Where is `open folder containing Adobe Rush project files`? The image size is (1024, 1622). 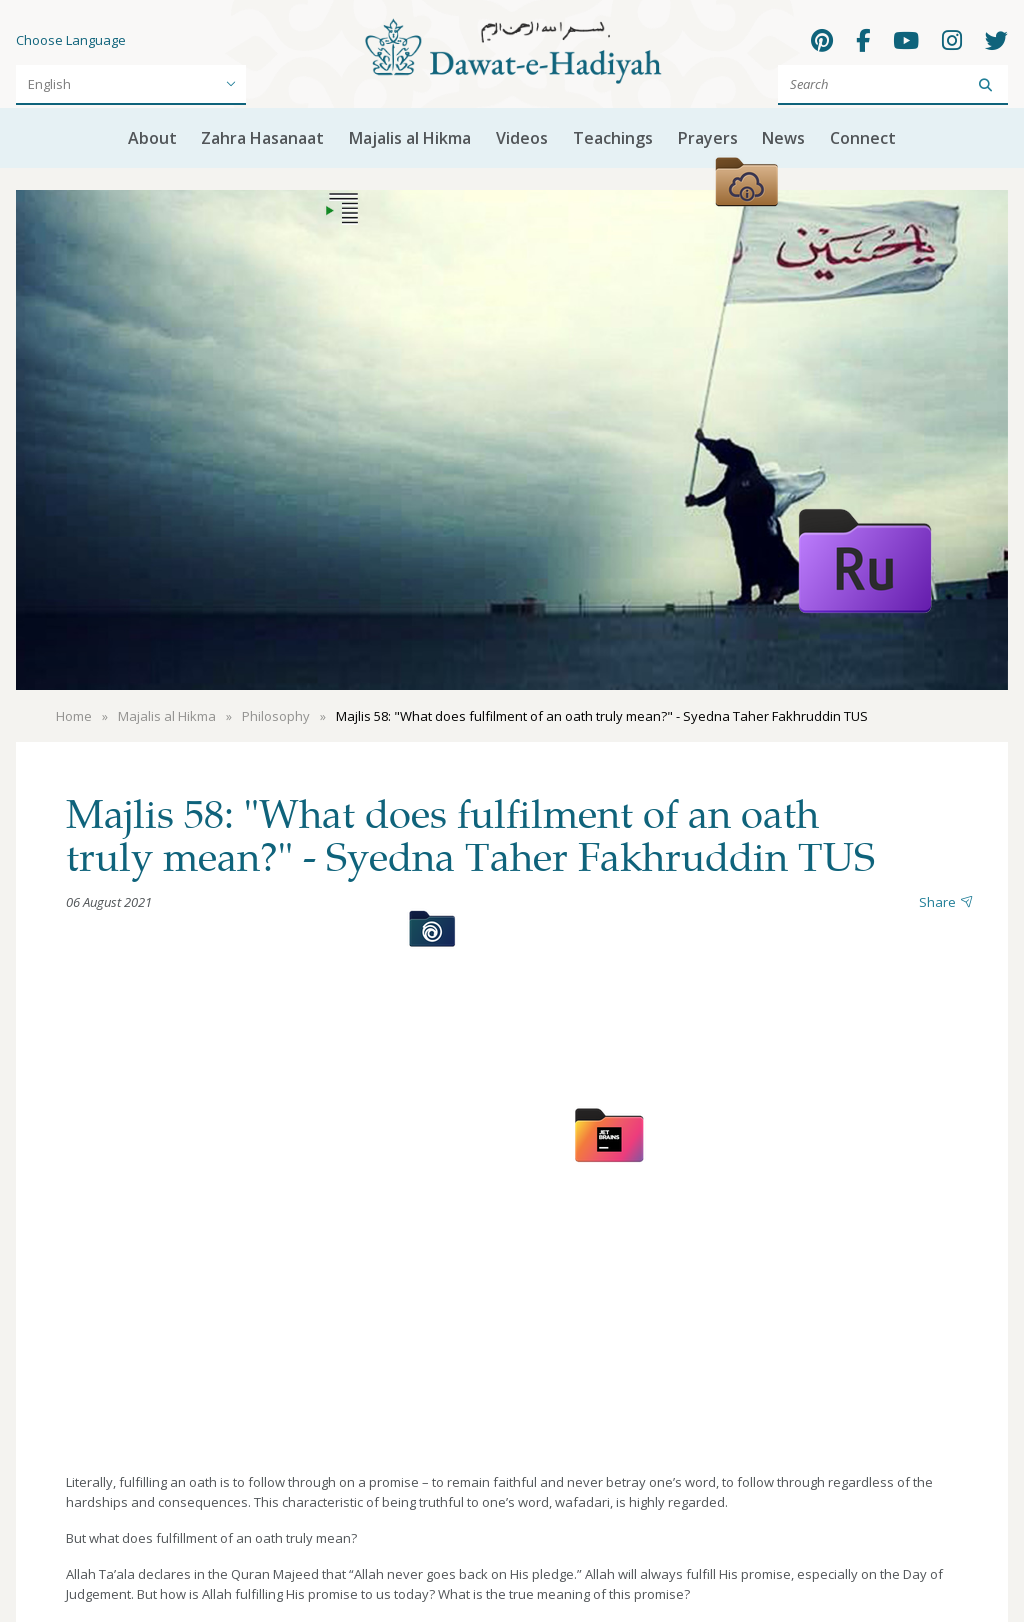
open folder containing Adobe Rush project files is located at coordinates (864, 564).